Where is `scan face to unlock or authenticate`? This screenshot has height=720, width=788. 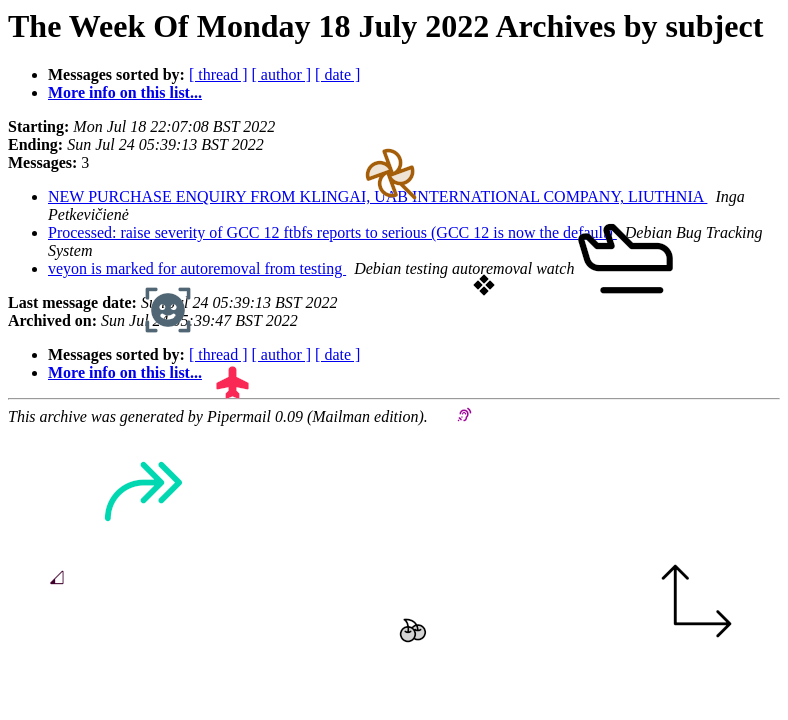
scan face to unlock or authenticate is located at coordinates (168, 310).